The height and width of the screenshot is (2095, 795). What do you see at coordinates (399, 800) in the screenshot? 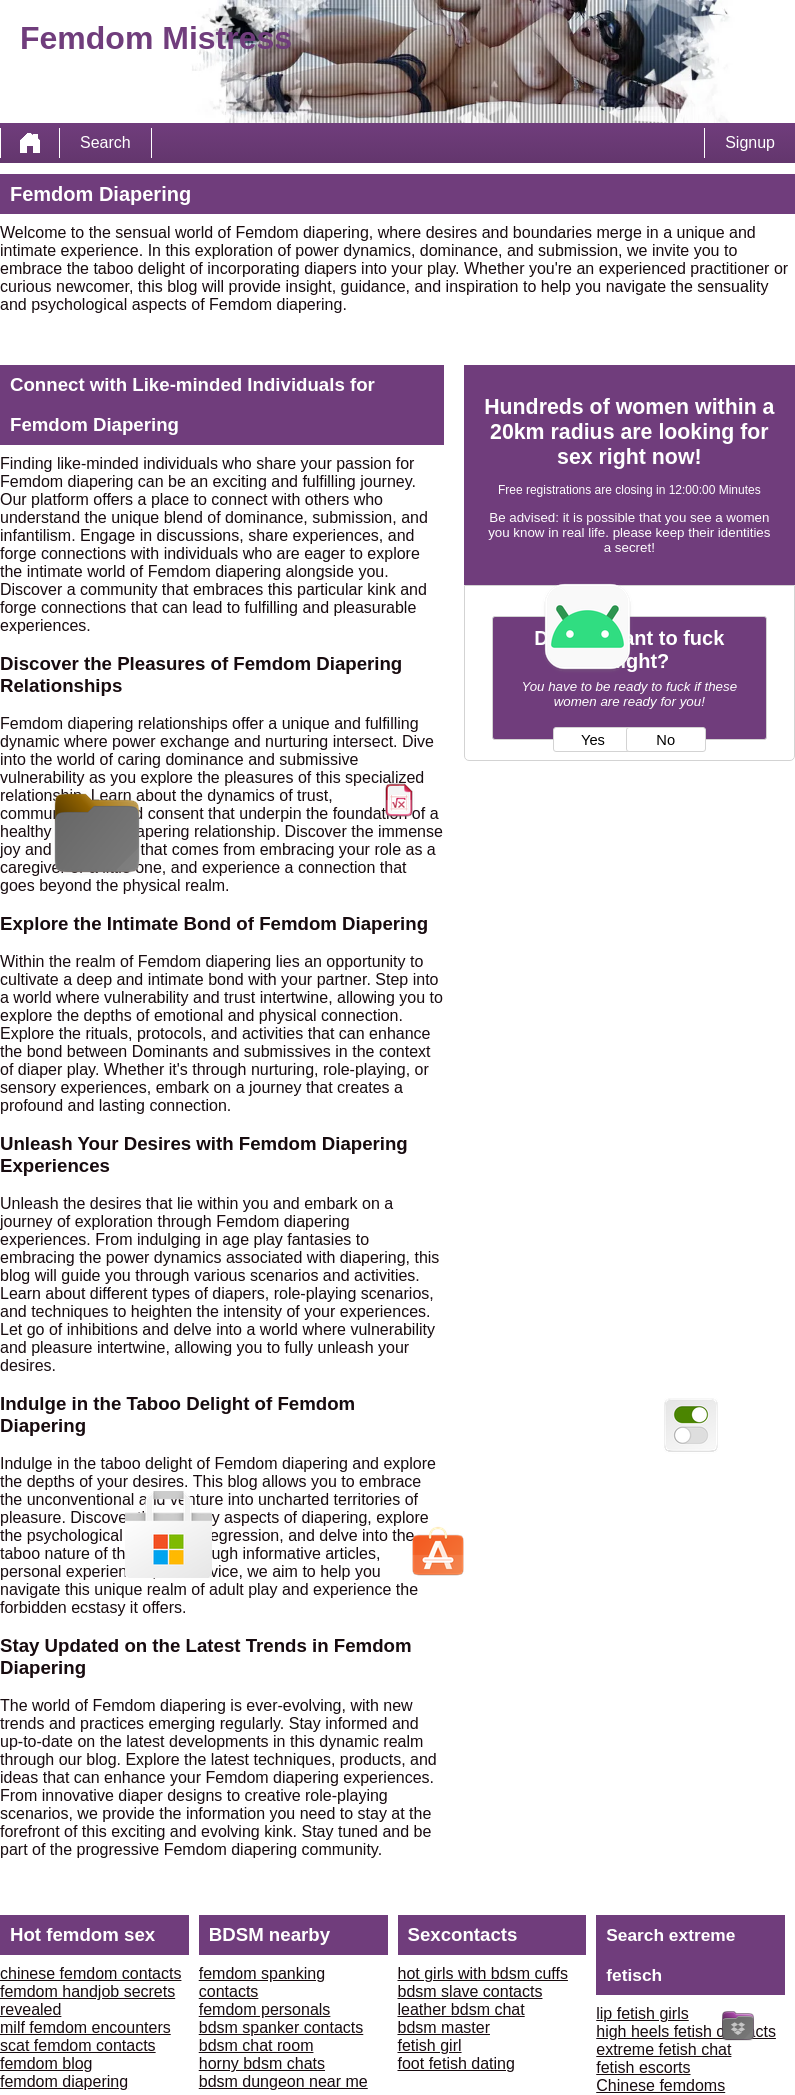
I see `open a mathematical formula document` at bounding box center [399, 800].